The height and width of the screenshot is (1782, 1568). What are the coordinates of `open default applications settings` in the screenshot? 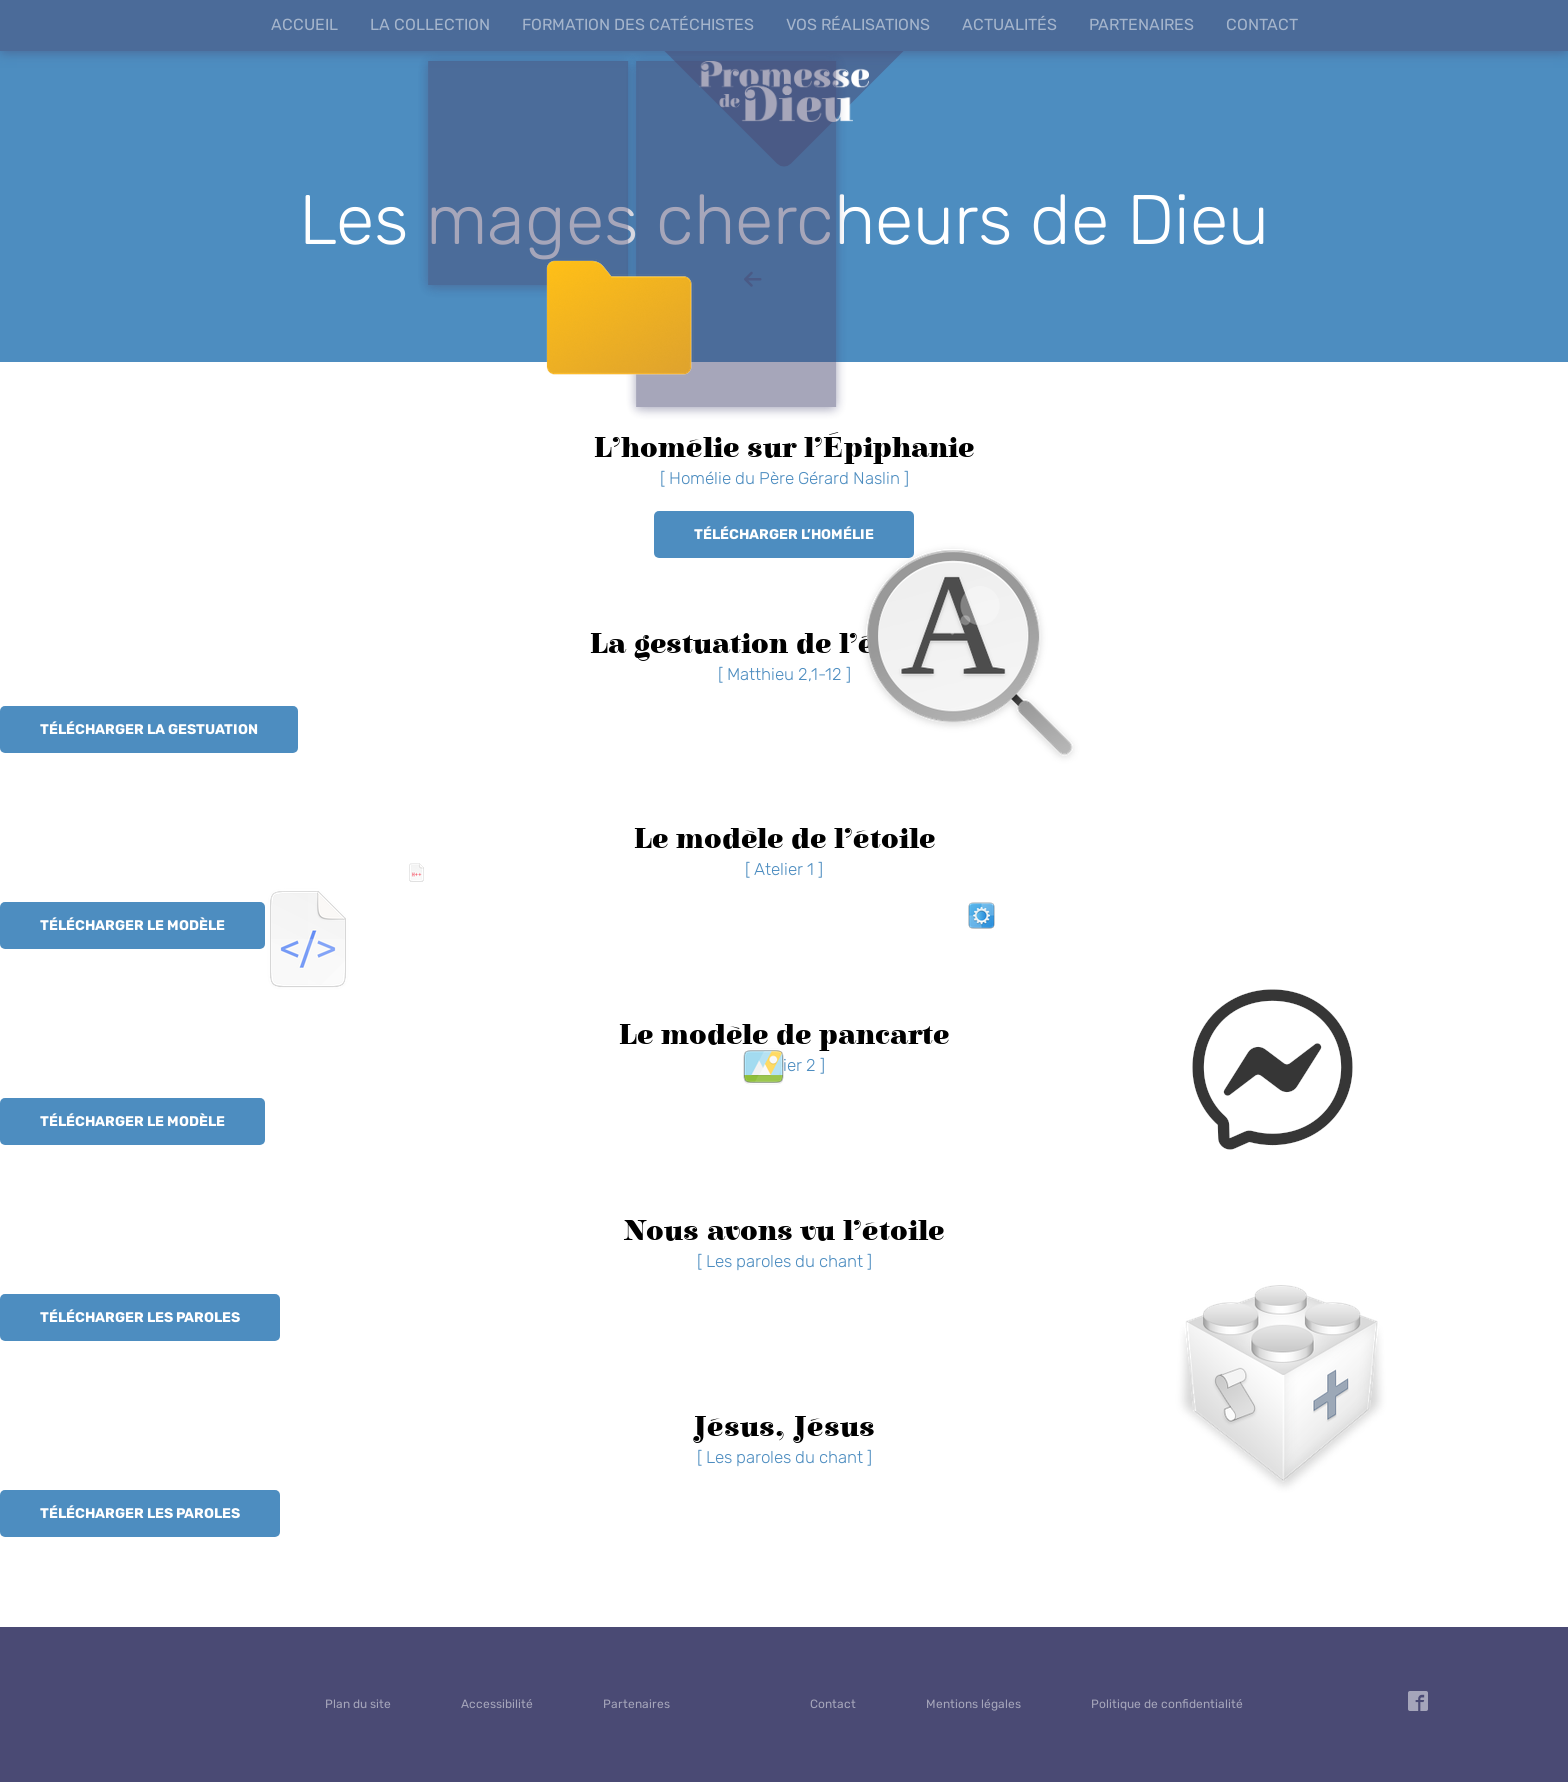 It's located at (981, 915).